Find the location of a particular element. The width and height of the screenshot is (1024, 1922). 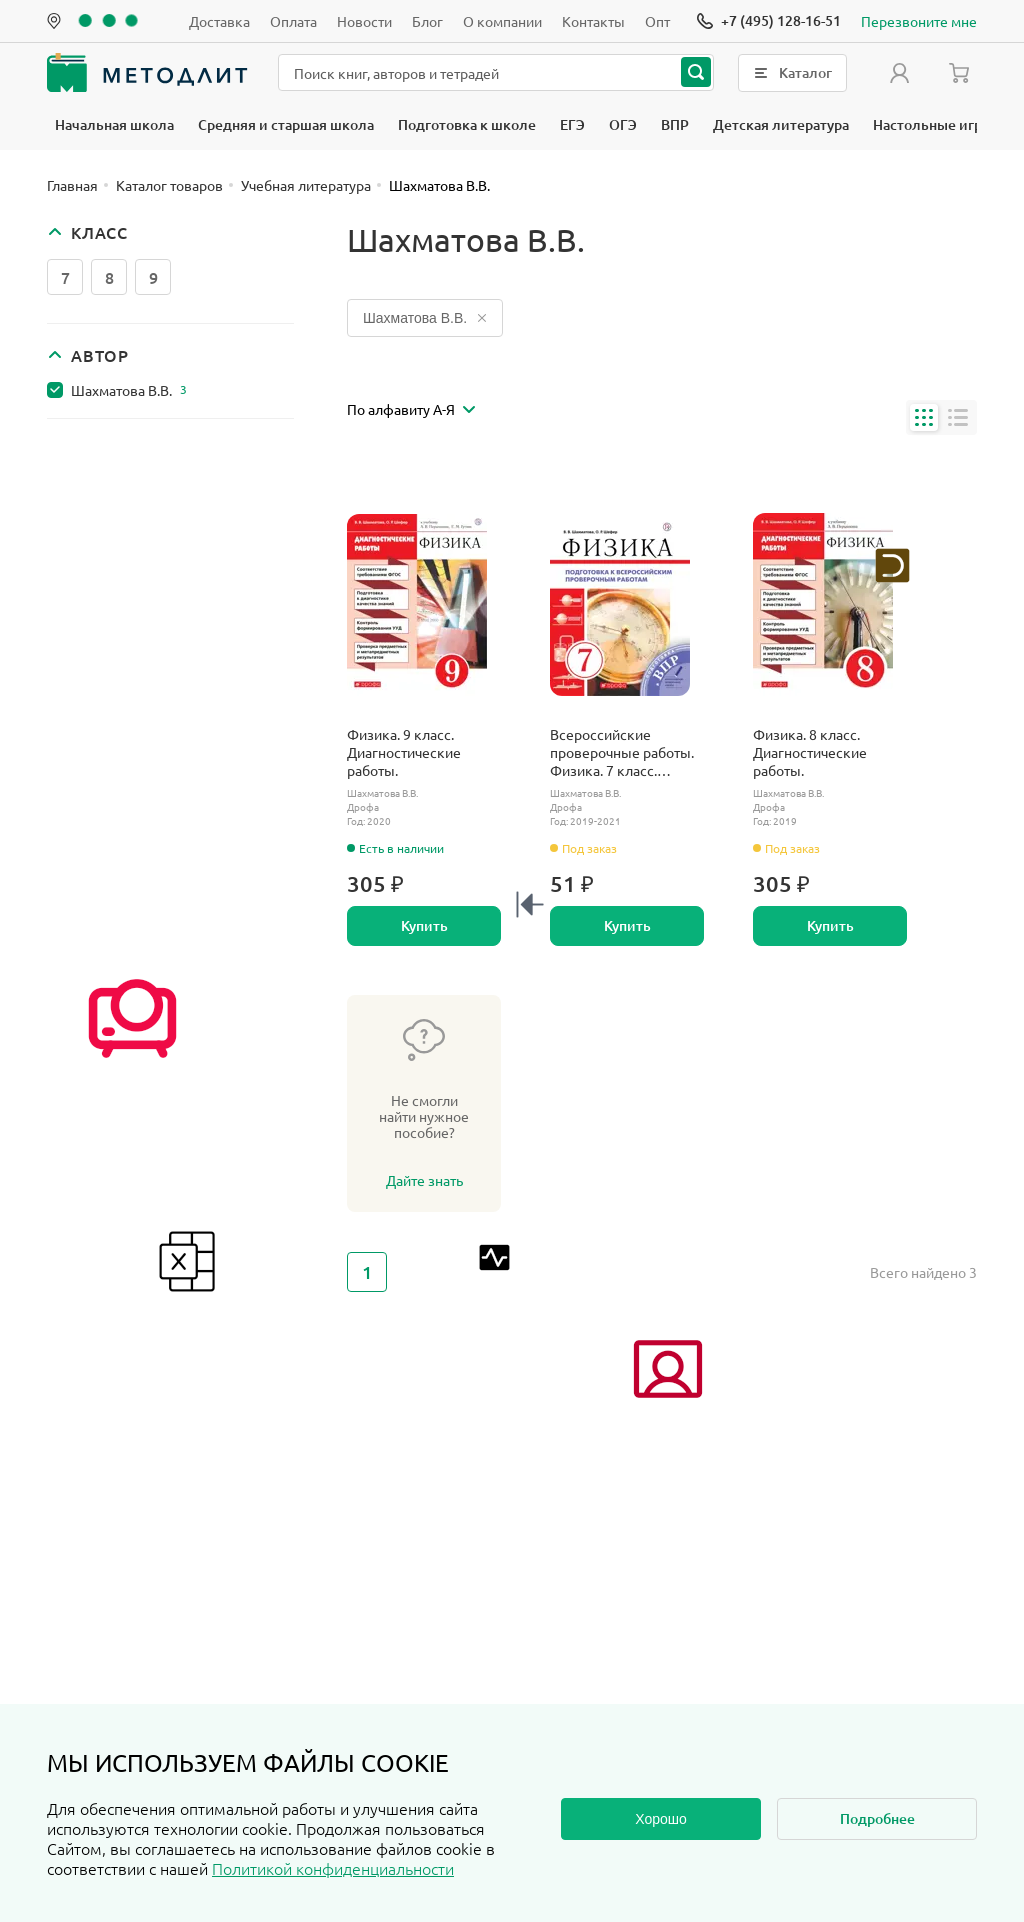

view user profile card is located at coordinates (668, 1369).